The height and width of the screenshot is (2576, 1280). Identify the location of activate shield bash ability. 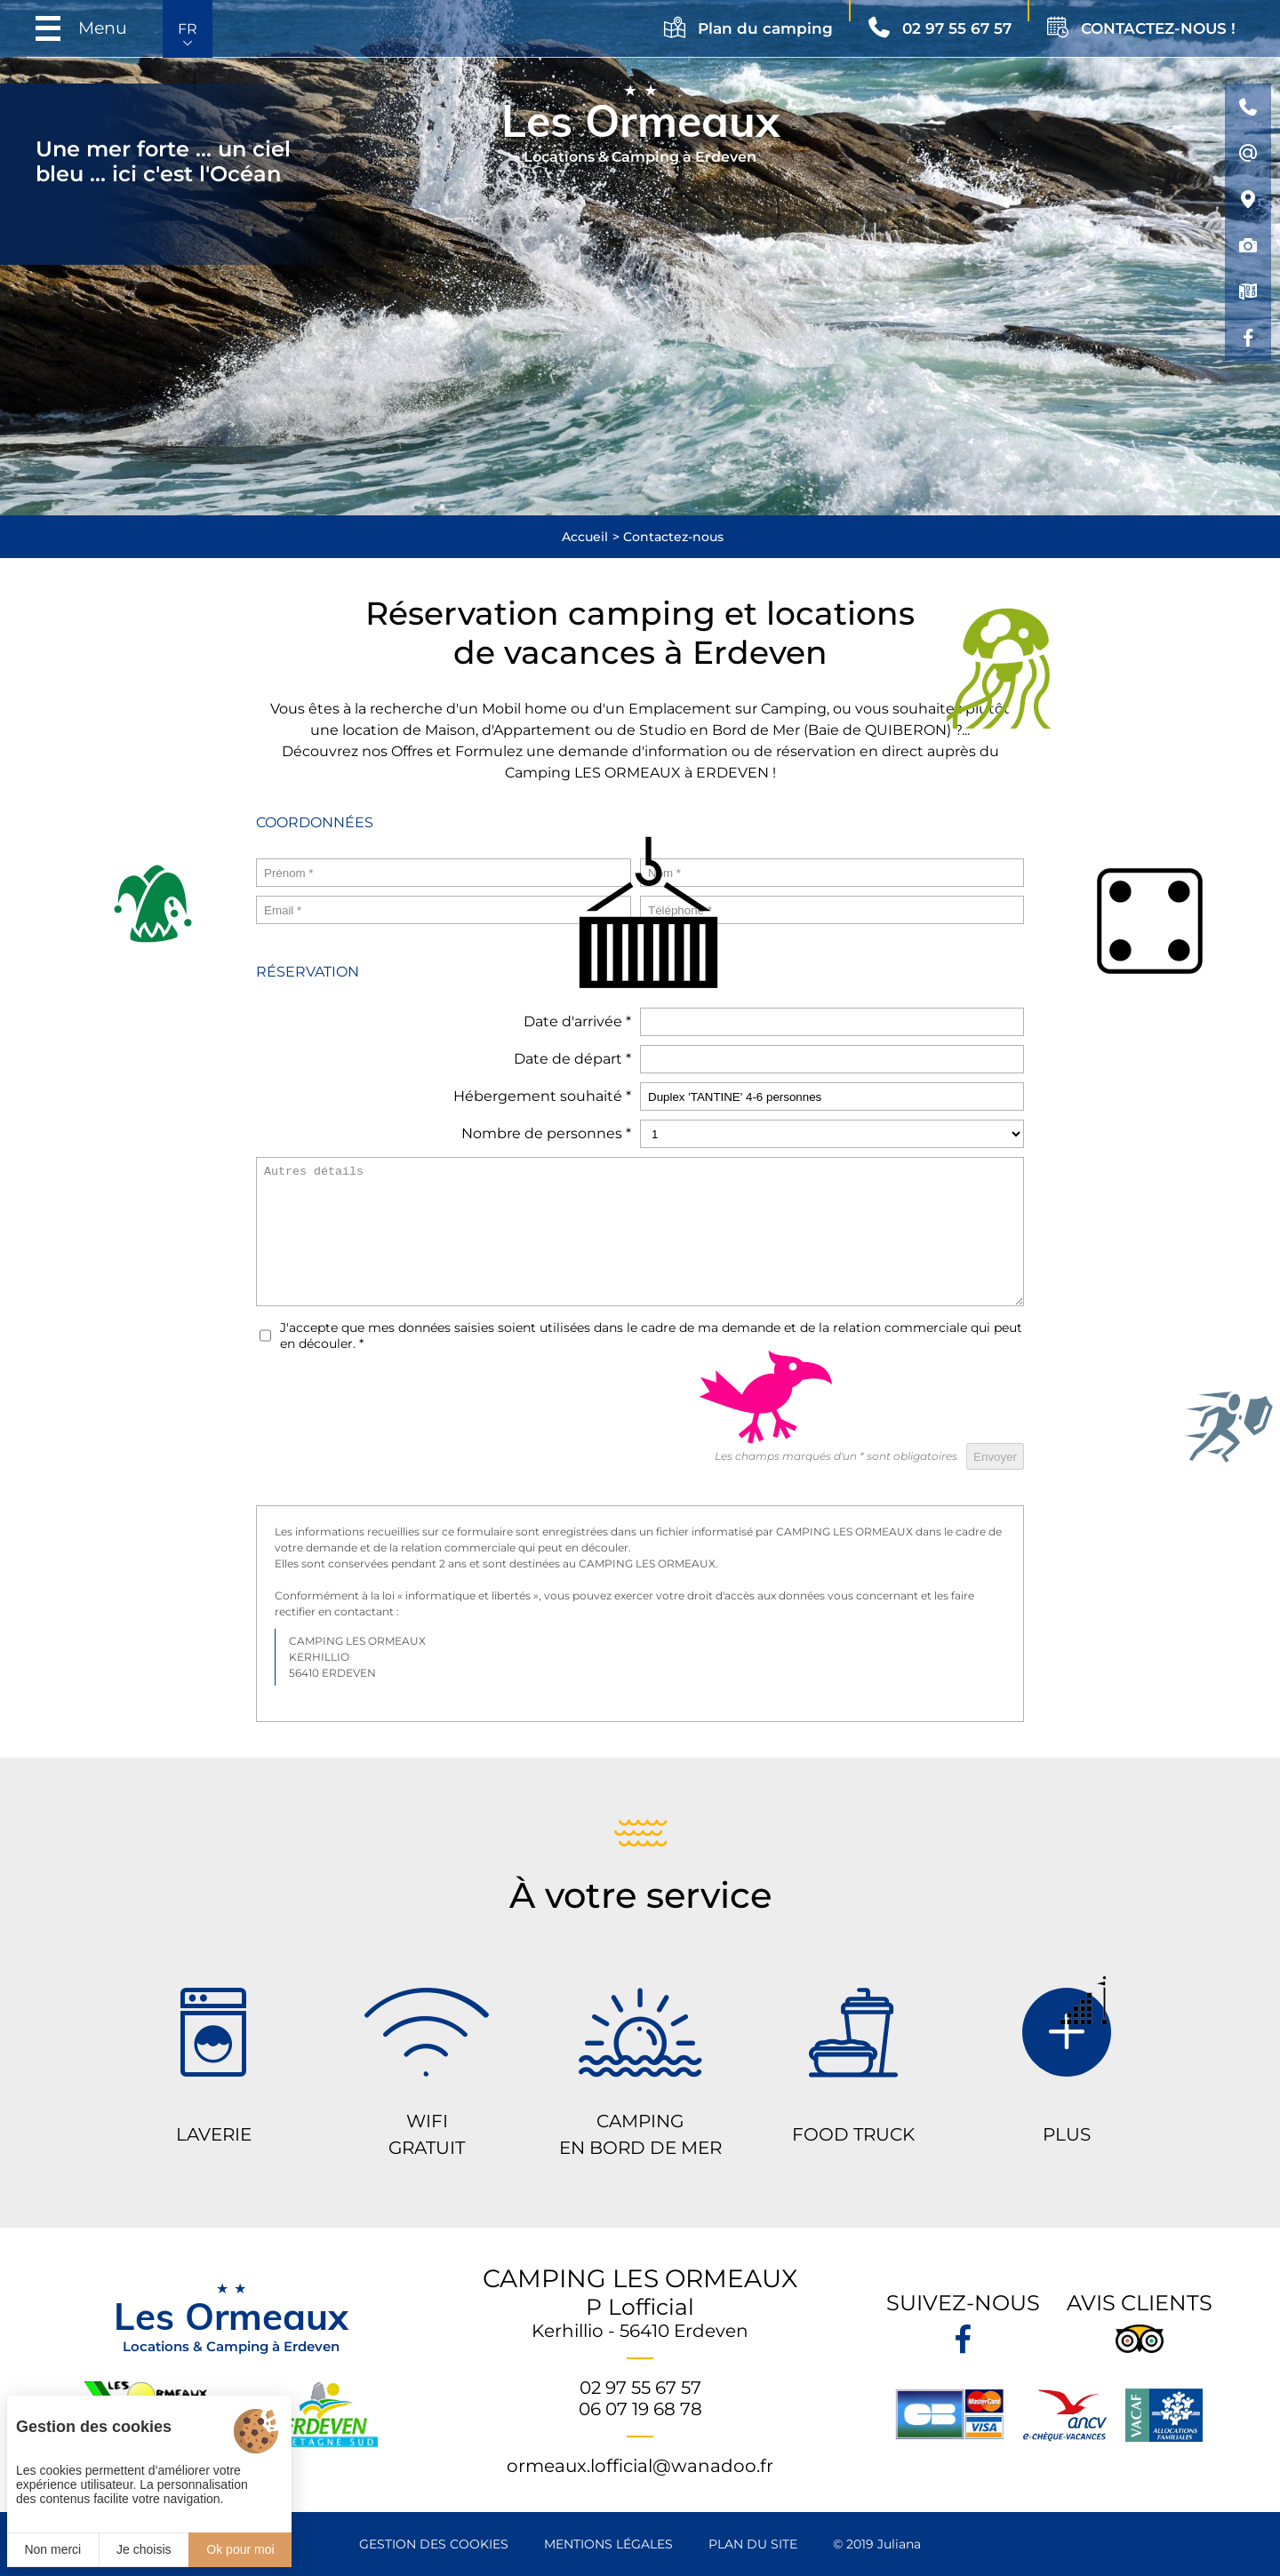
(1228, 1427).